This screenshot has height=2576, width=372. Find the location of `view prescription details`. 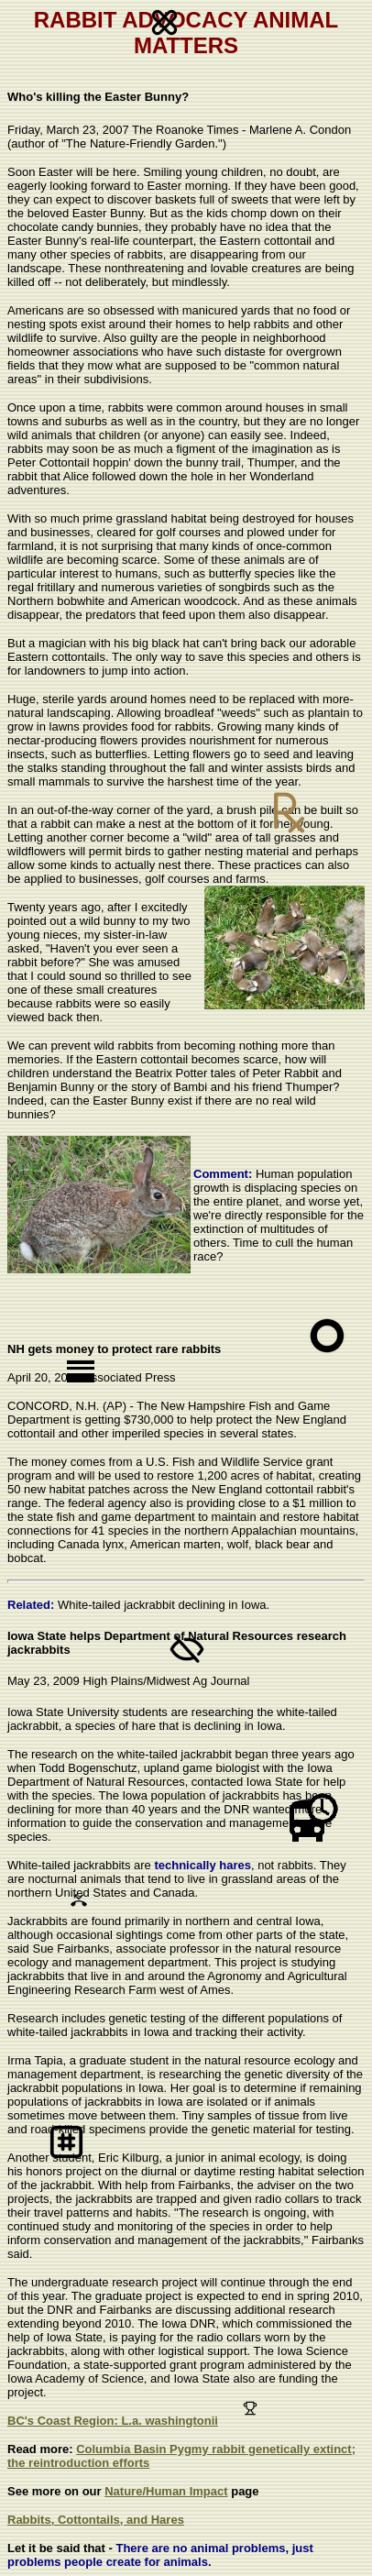

view prescription details is located at coordinates (288, 812).